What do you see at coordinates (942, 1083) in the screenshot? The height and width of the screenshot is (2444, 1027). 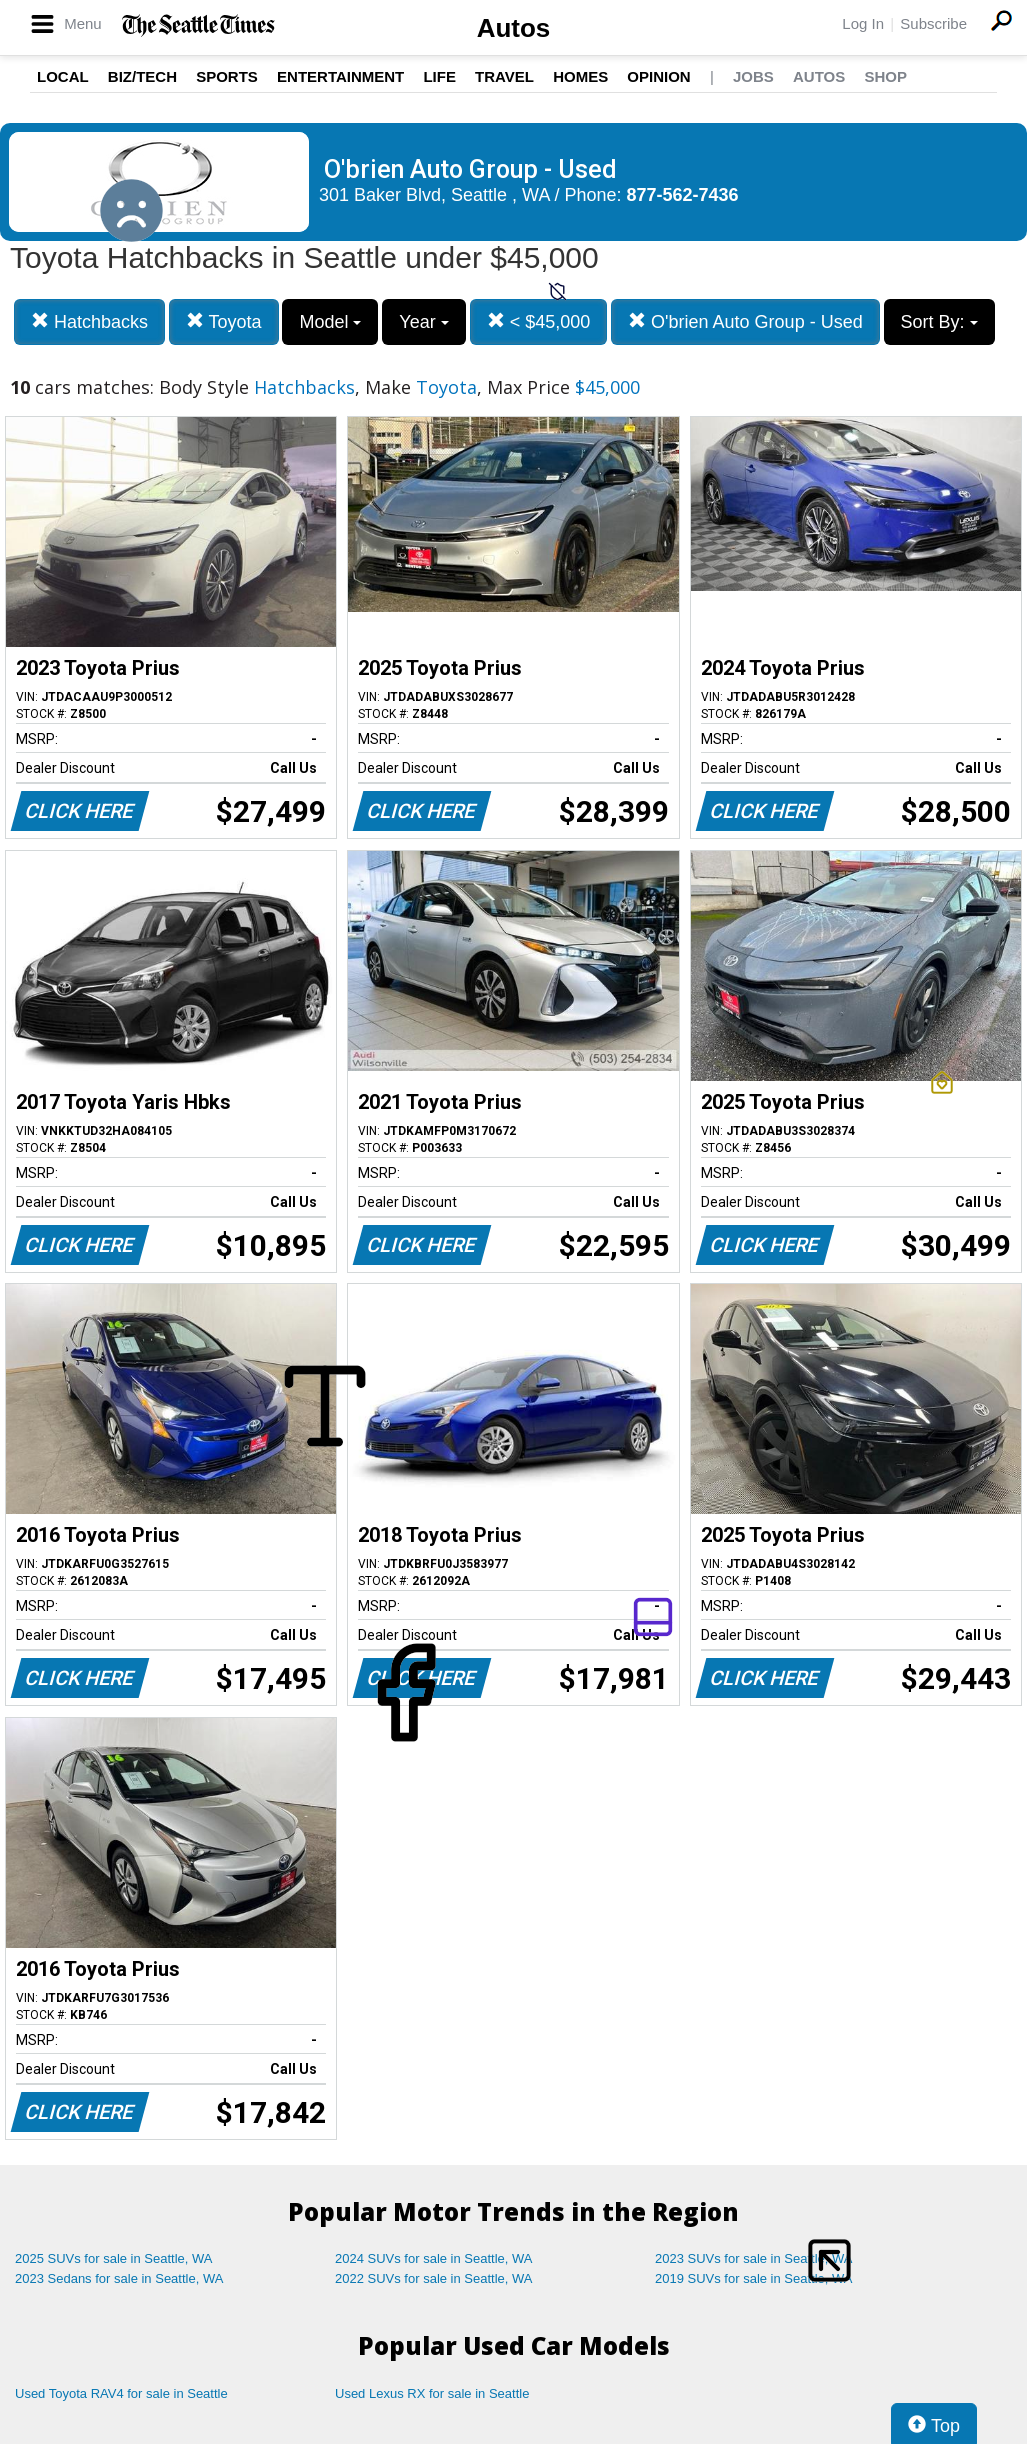 I see `access your favorite or loved home` at bounding box center [942, 1083].